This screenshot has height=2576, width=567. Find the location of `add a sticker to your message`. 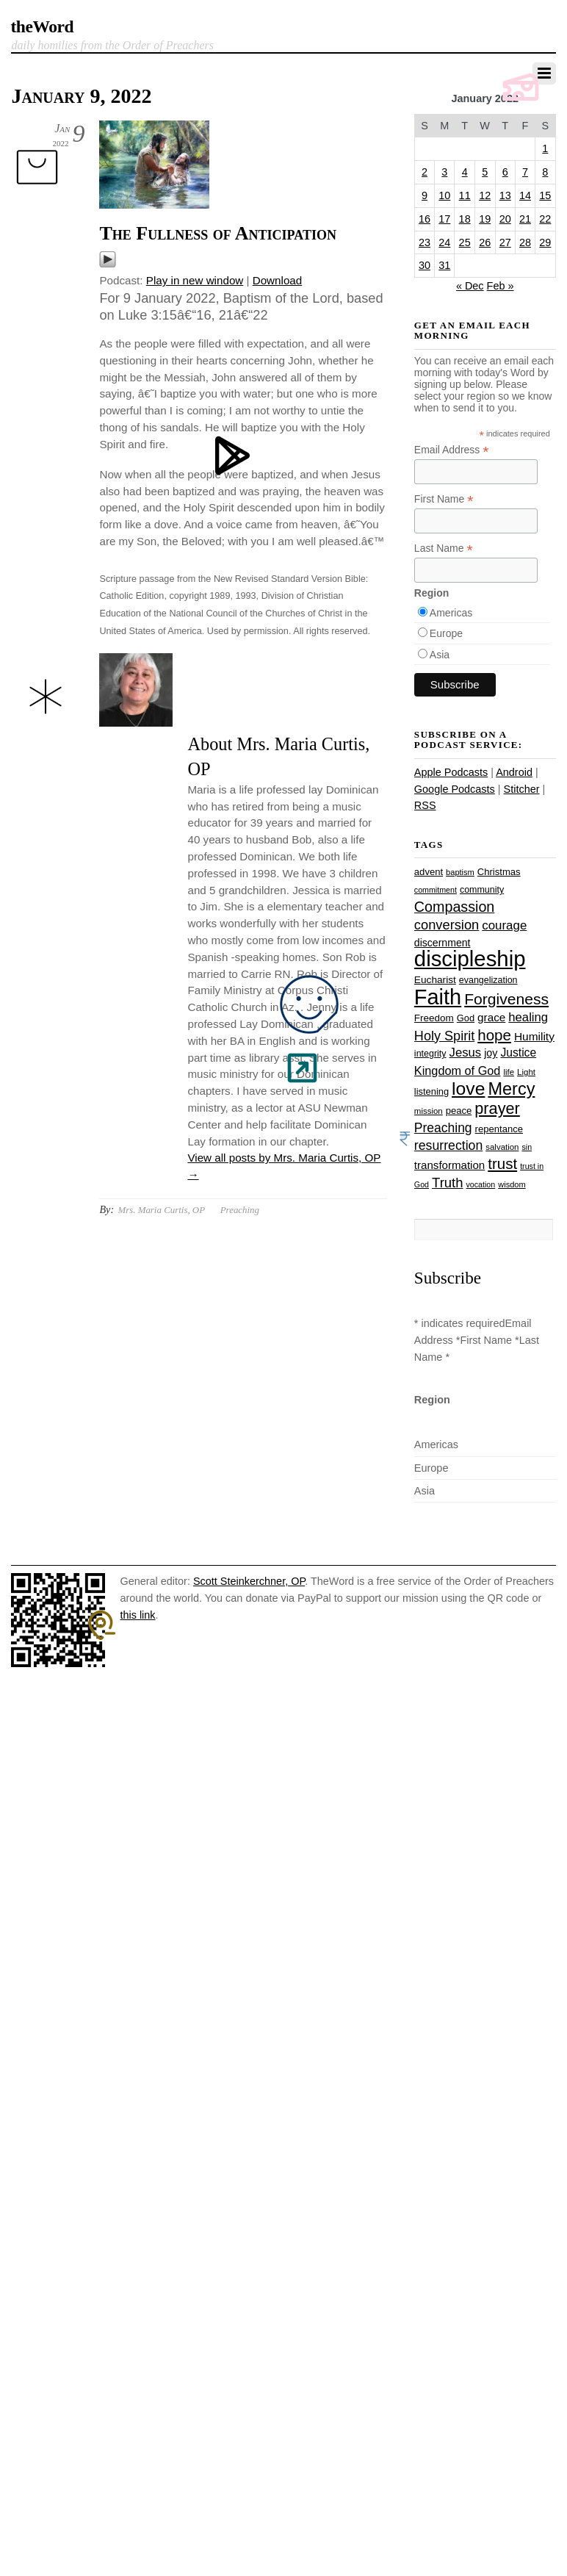

add a sticker to your message is located at coordinates (309, 1004).